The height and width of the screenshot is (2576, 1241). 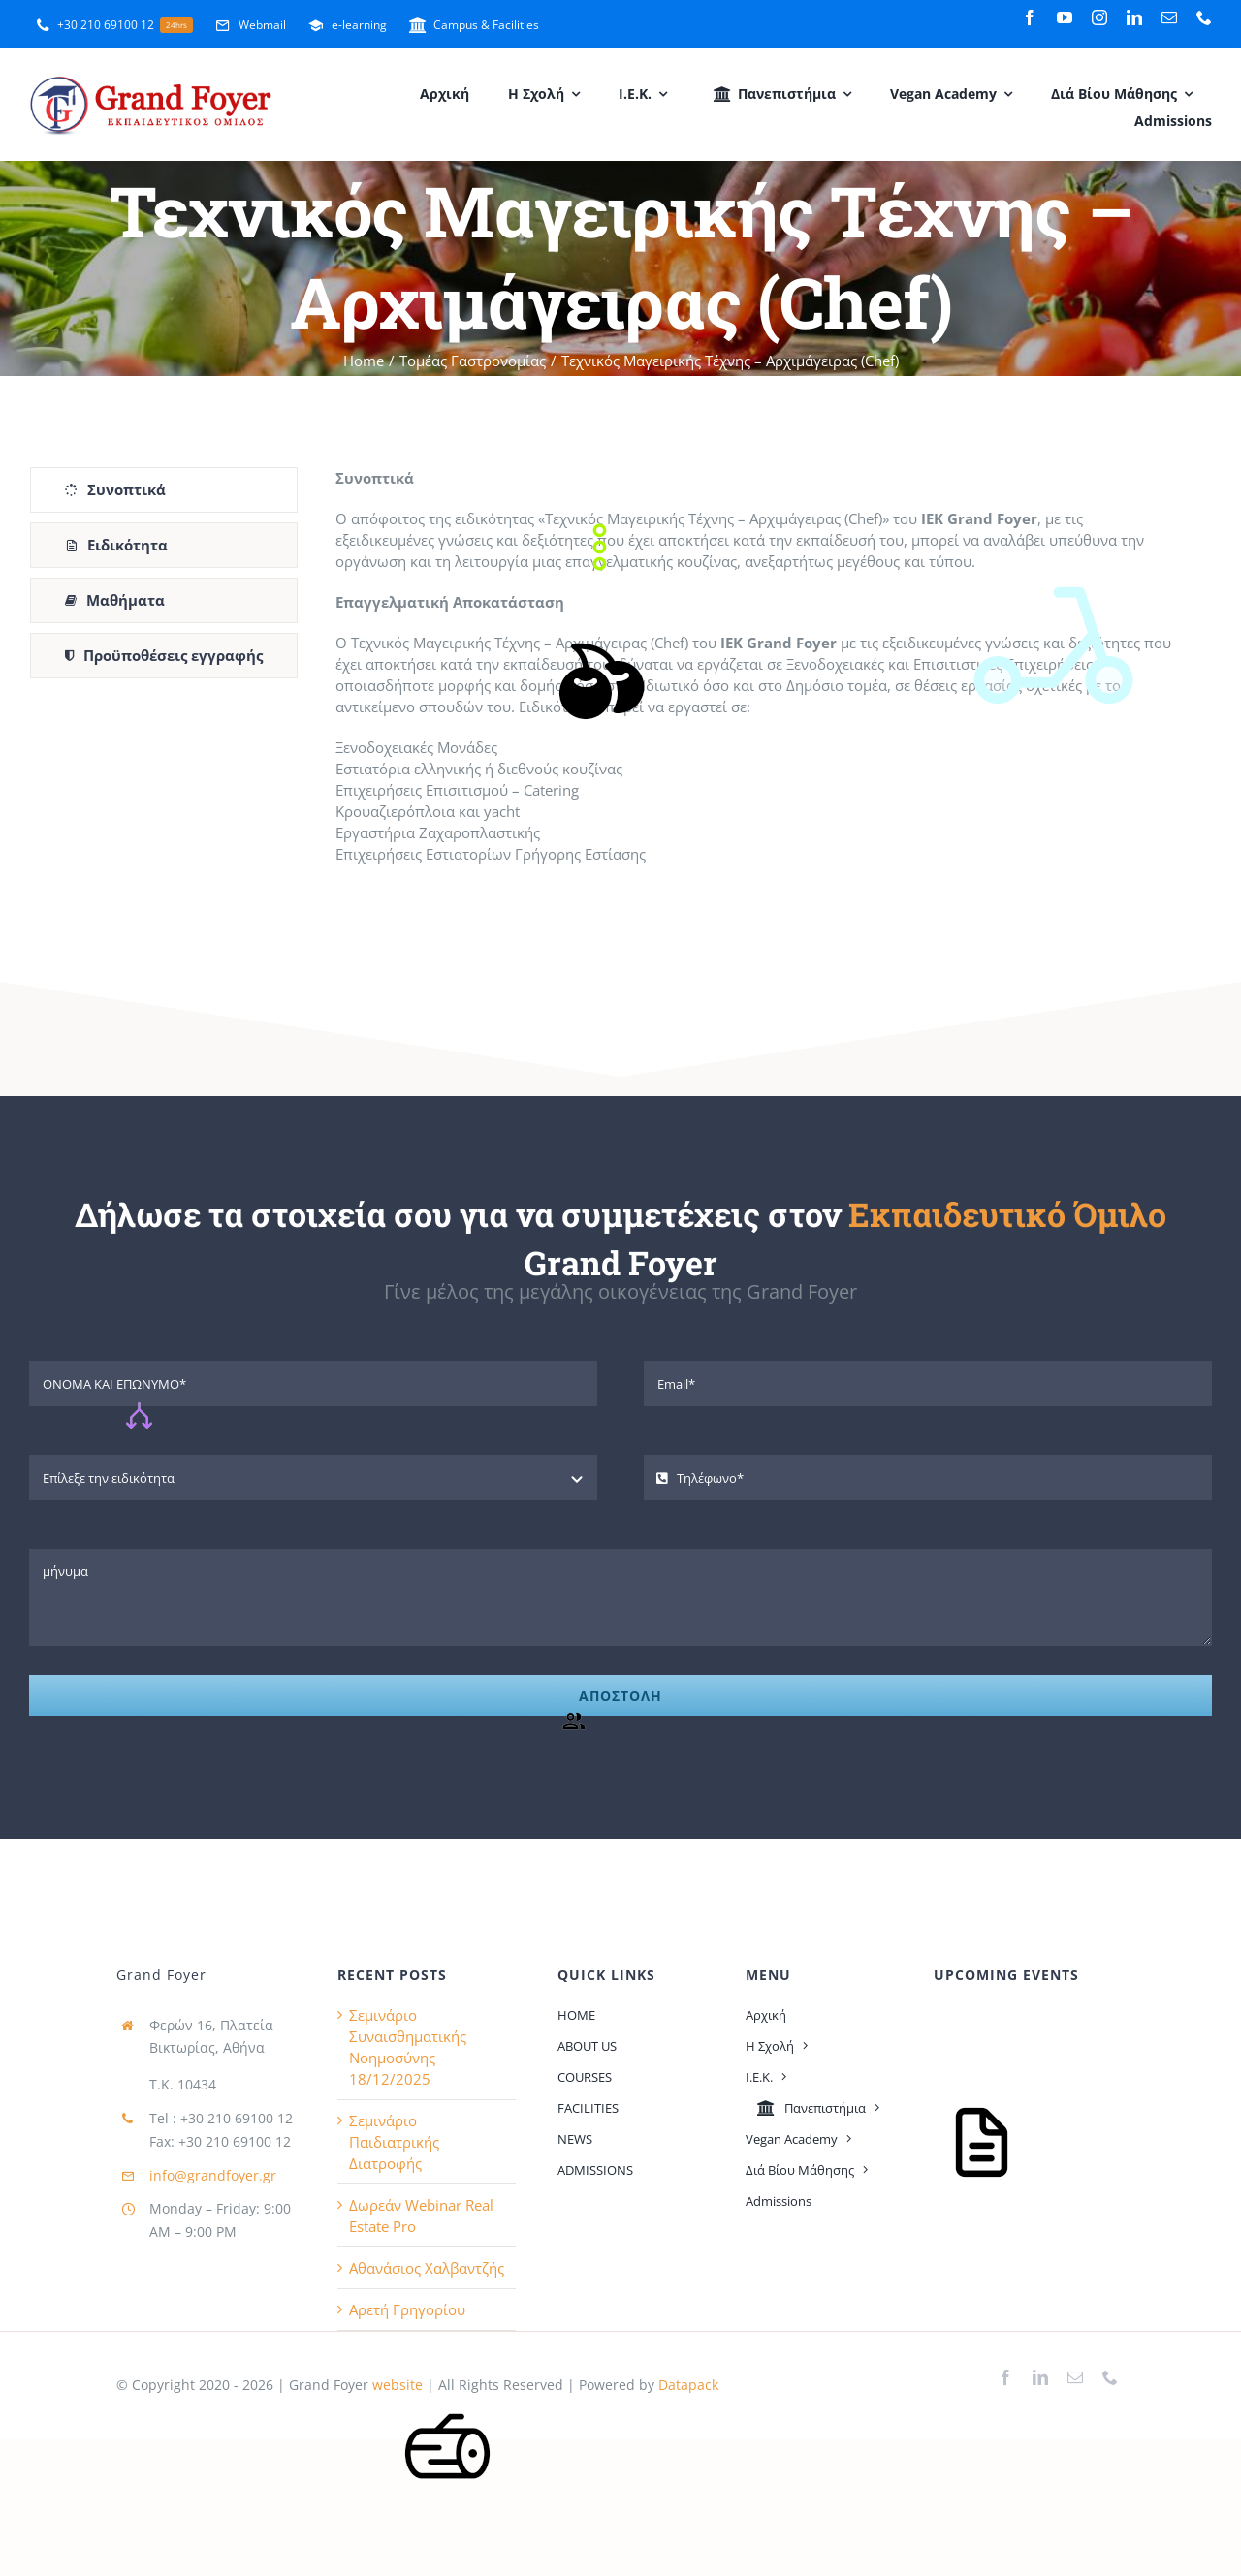 I want to click on indicates fruit or food category, so click(x=600, y=681).